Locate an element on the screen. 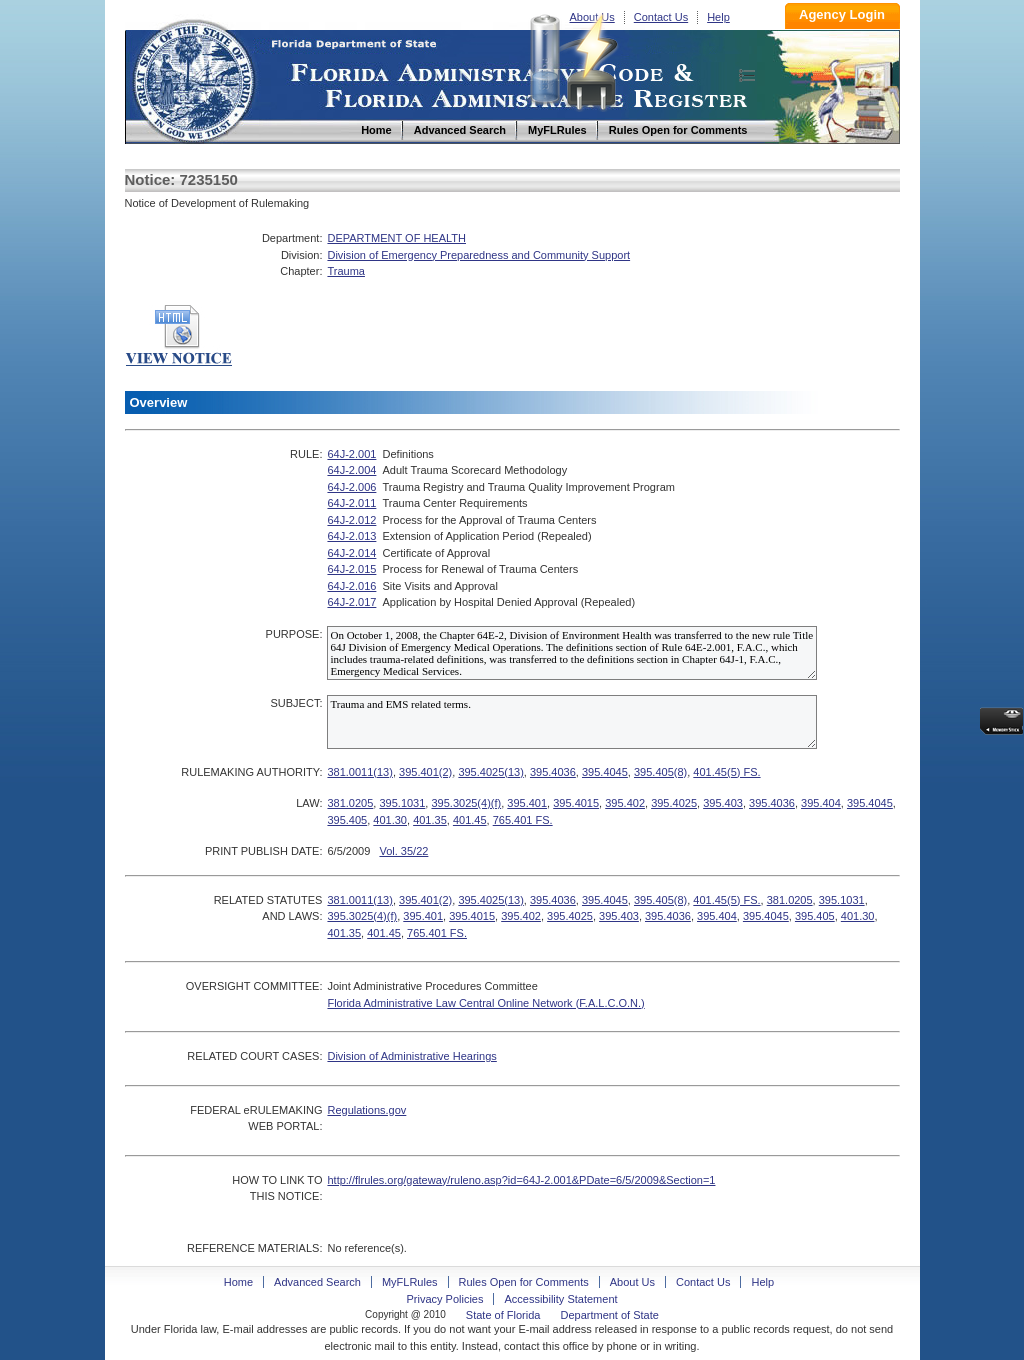 This screenshot has width=1024, height=1360. indicates battery is low but currently charging is located at coordinates (569, 61).